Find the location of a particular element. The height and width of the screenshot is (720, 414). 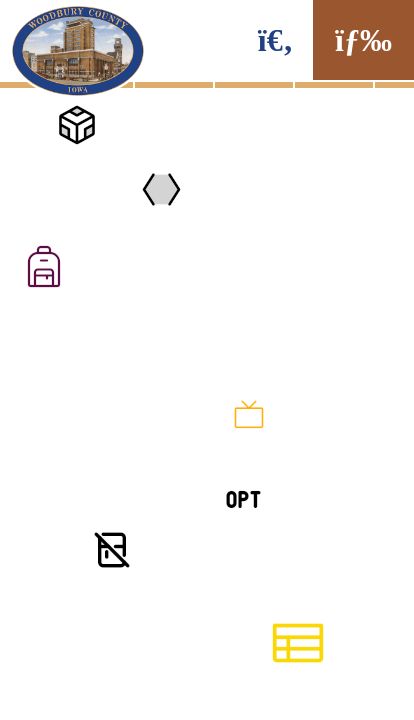

access tv or video streaming content is located at coordinates (249, 416).